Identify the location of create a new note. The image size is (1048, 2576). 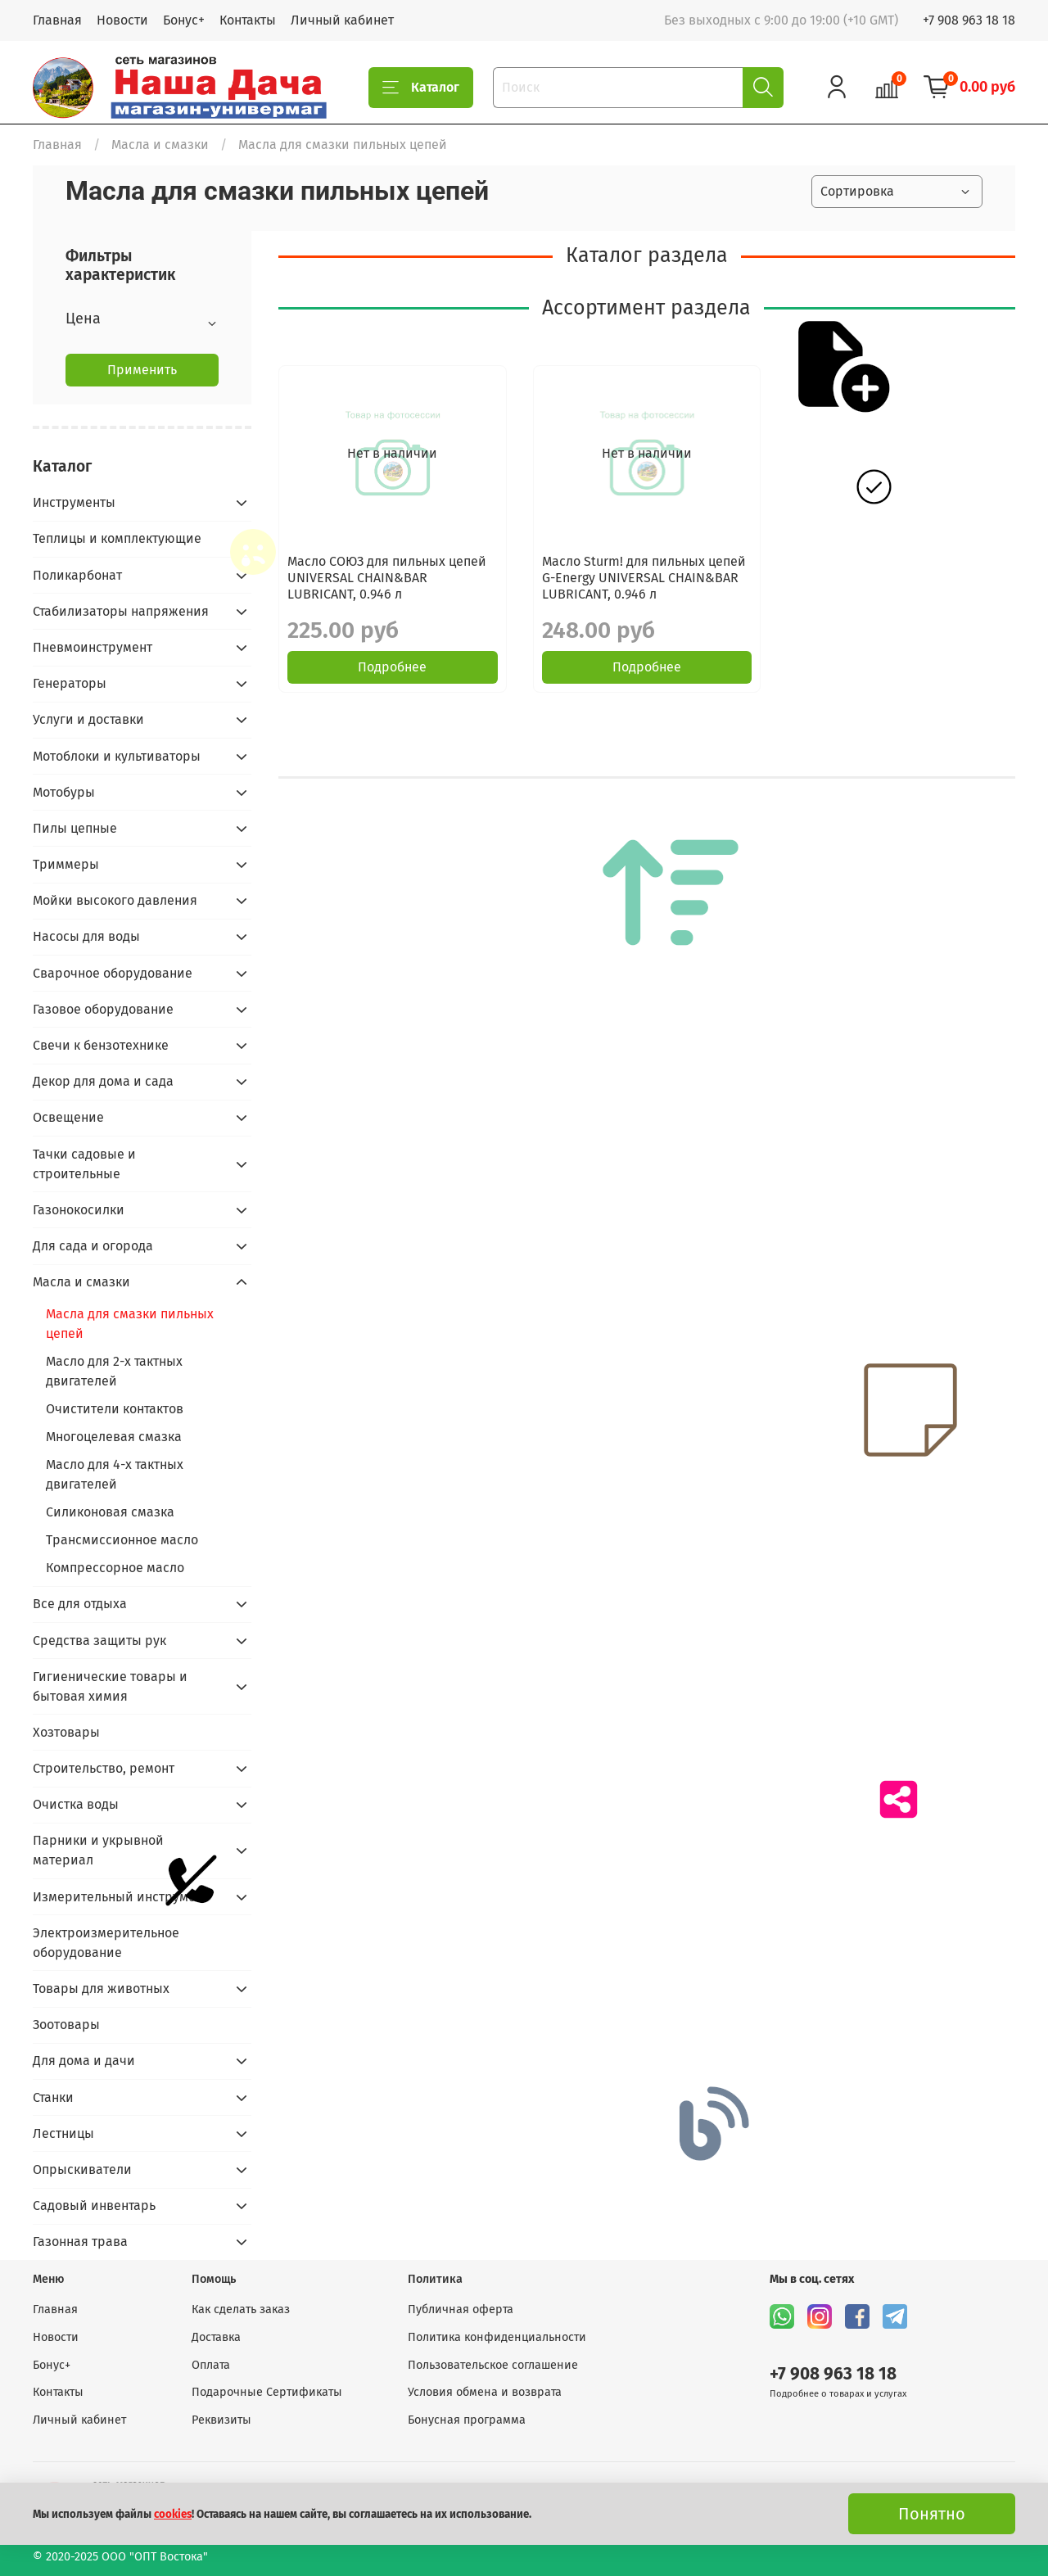
(910, 1410).